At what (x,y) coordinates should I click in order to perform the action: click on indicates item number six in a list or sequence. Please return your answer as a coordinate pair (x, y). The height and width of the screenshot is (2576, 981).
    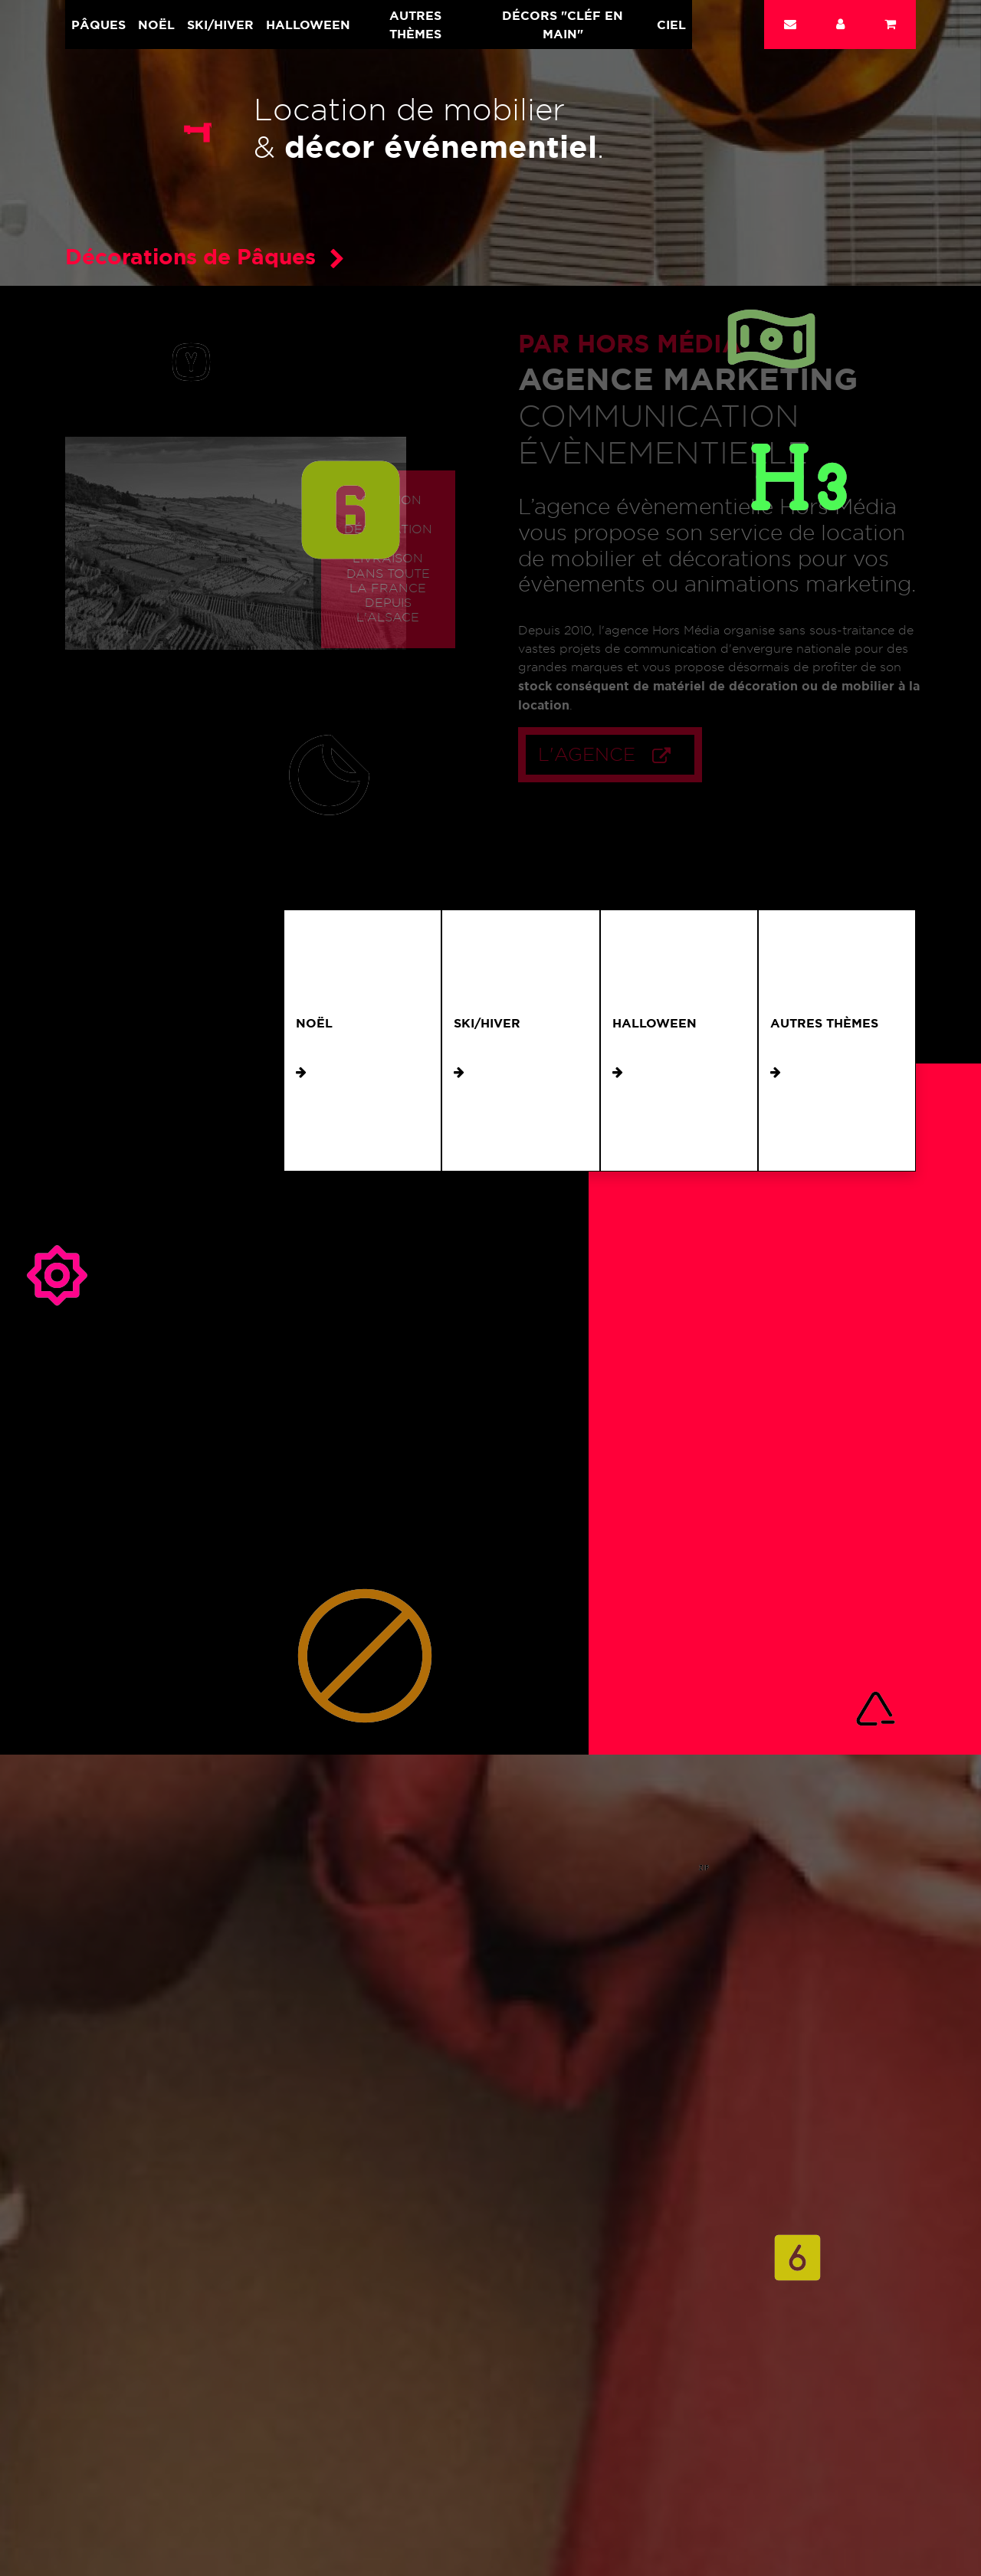
    Looking at the image, I should click on (797, 2257).